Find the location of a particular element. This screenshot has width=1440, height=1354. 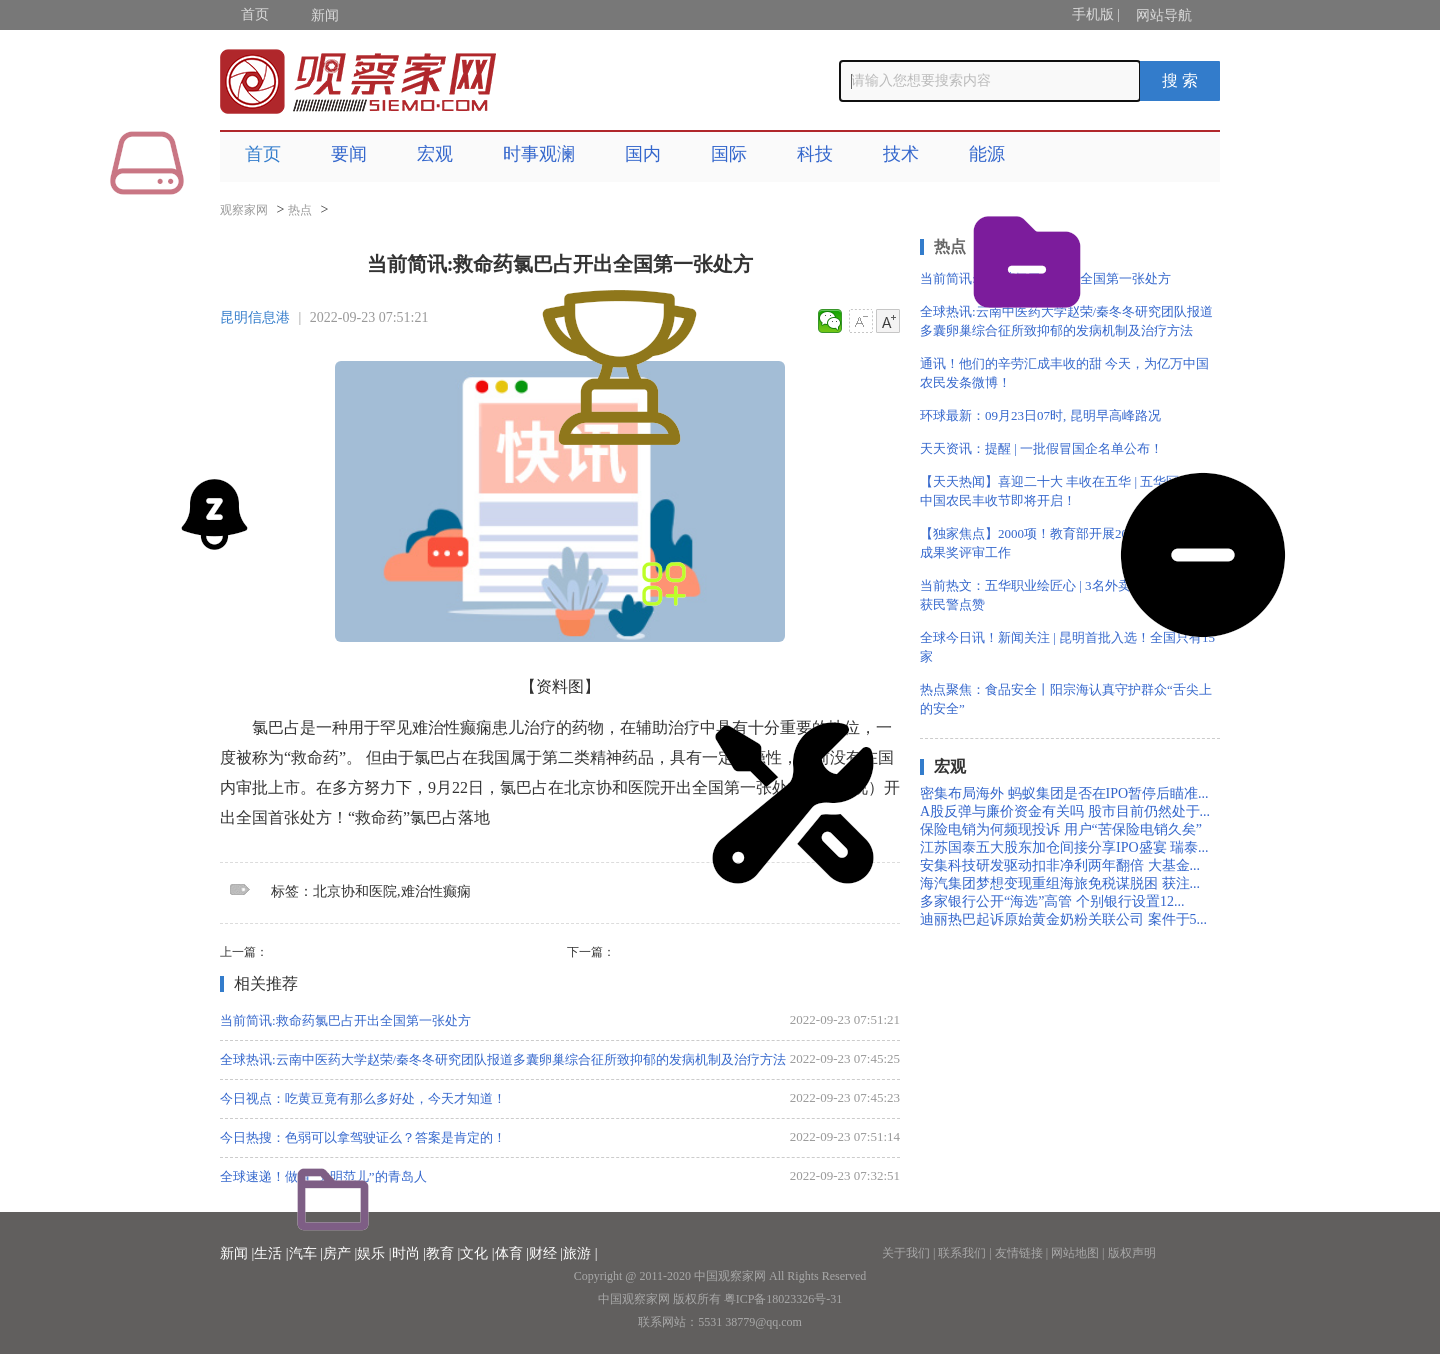

remove a file or folder is located at coordinates (1027, 262).